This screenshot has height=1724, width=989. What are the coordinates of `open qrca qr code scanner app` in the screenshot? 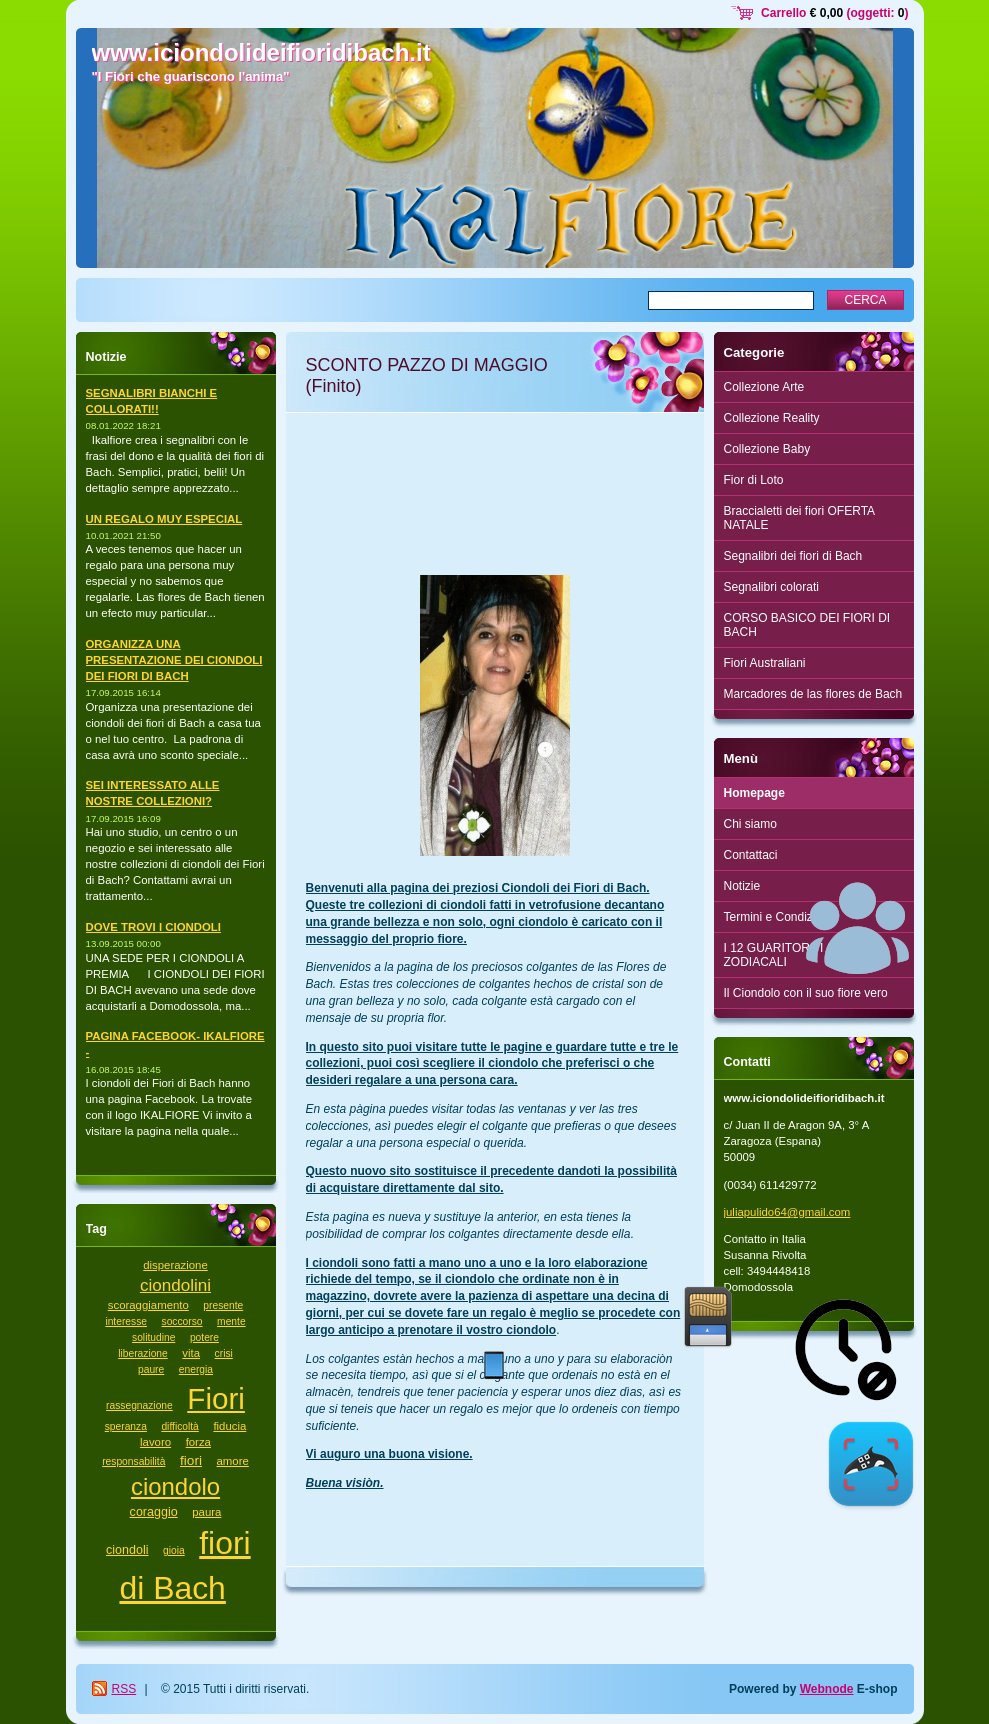 It's located at (871, 1464).